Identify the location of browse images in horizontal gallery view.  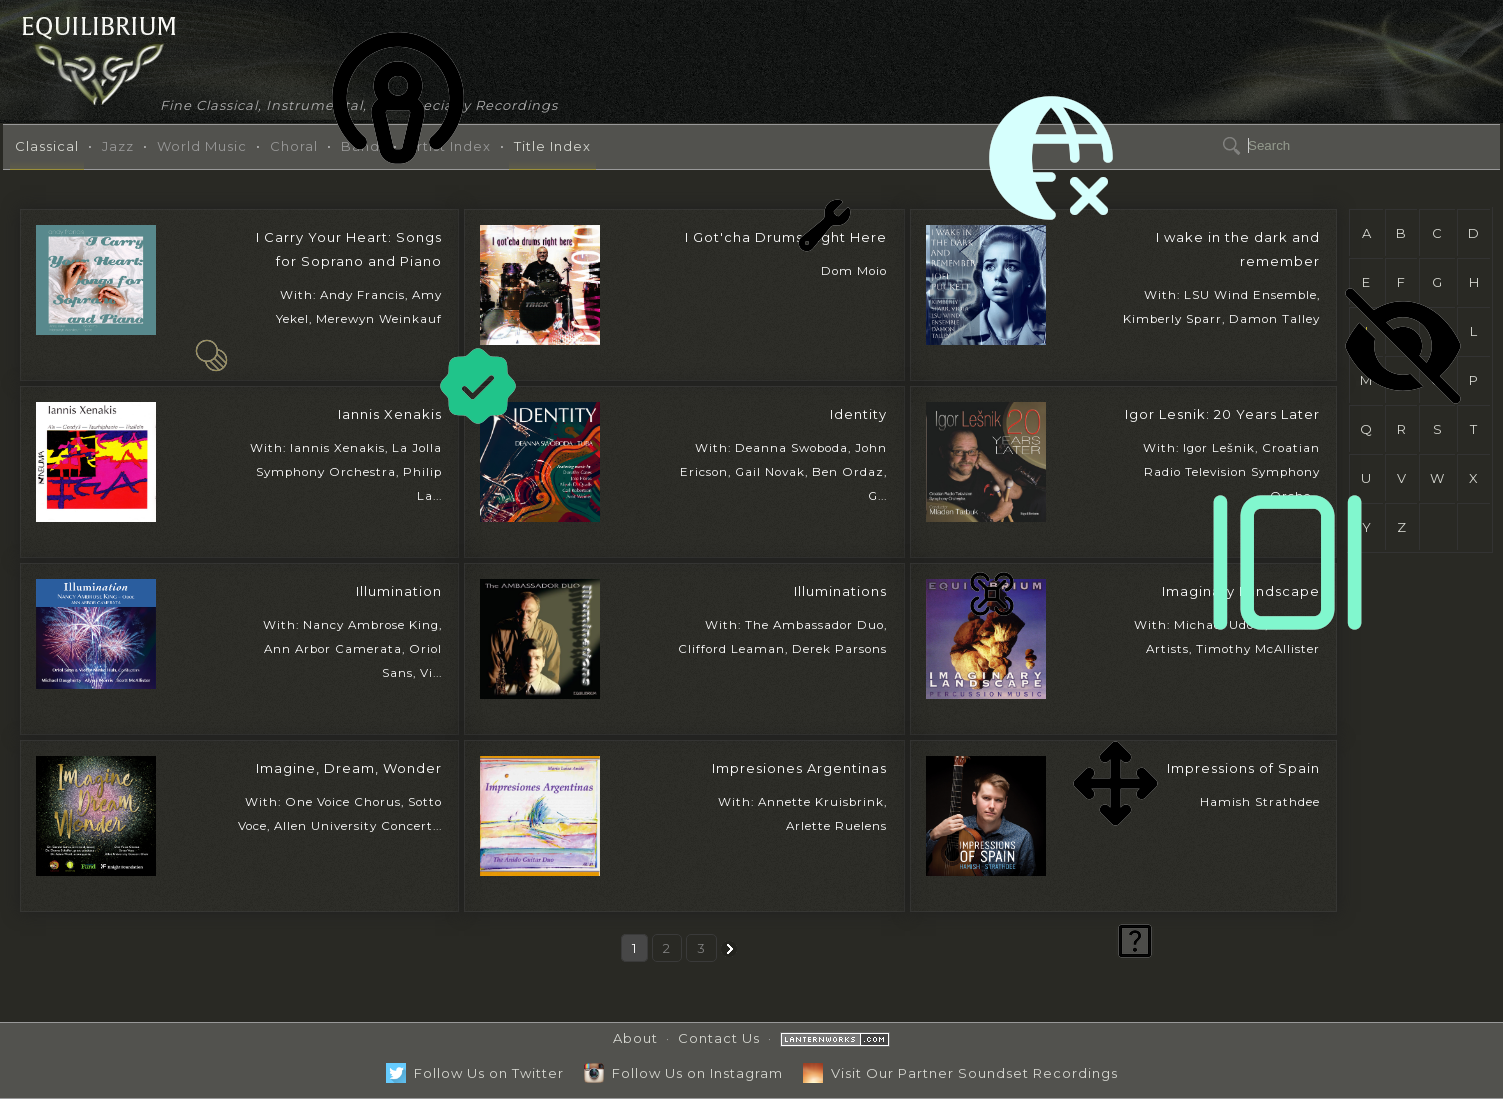
(1287, 562).